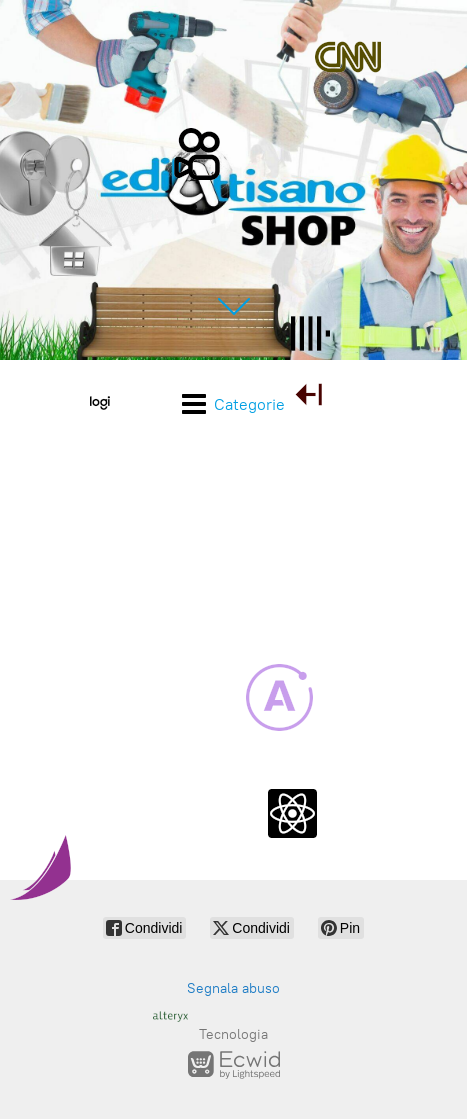 This screenshot has width=467, height=1119. What do you see at coordinates (100, 403) in the screenshot?
I see `Logitech brand logo` at bounding box center [100, 403].